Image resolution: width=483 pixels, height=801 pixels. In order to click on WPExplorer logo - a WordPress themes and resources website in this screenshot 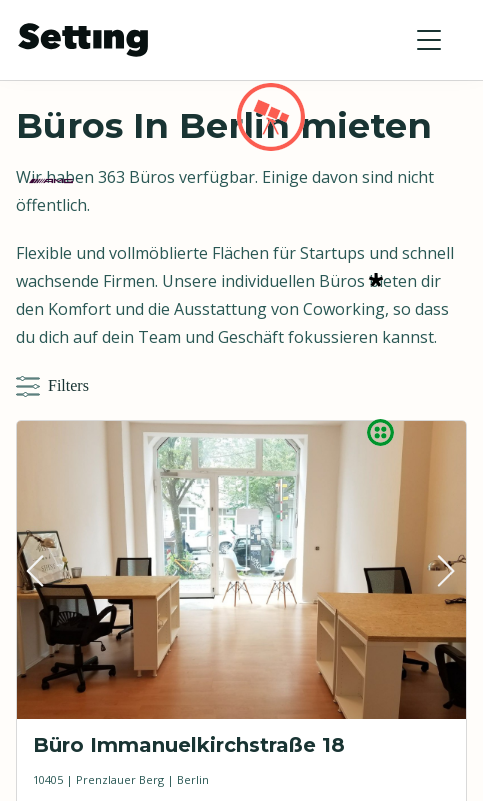, I will do `click(271, 117)`.